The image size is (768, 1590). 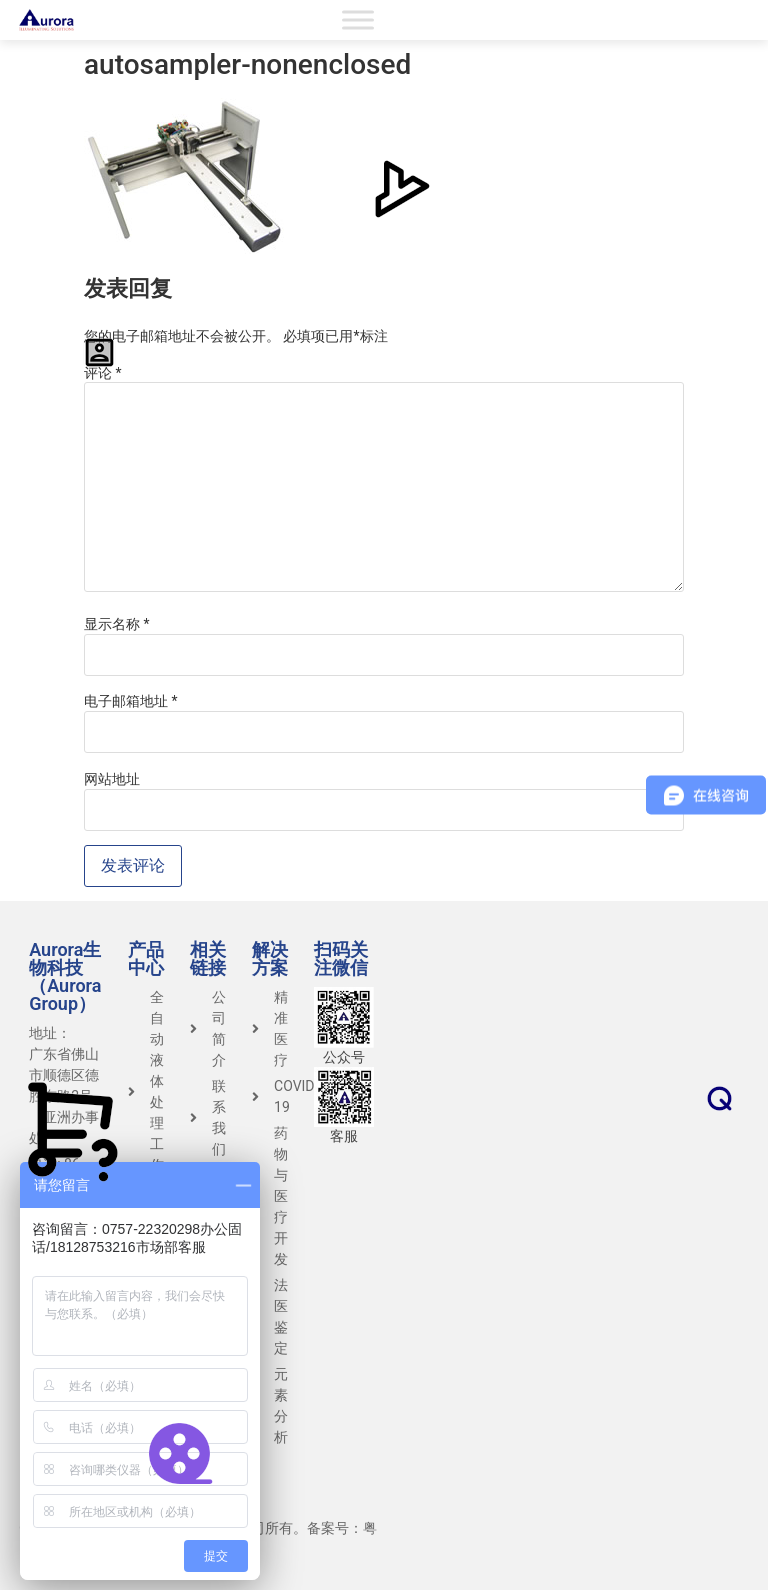 What do you see at coordinates (401, 189) in the screenshot?
I see `open yatse remote control app` at bounding box center [401, 189].